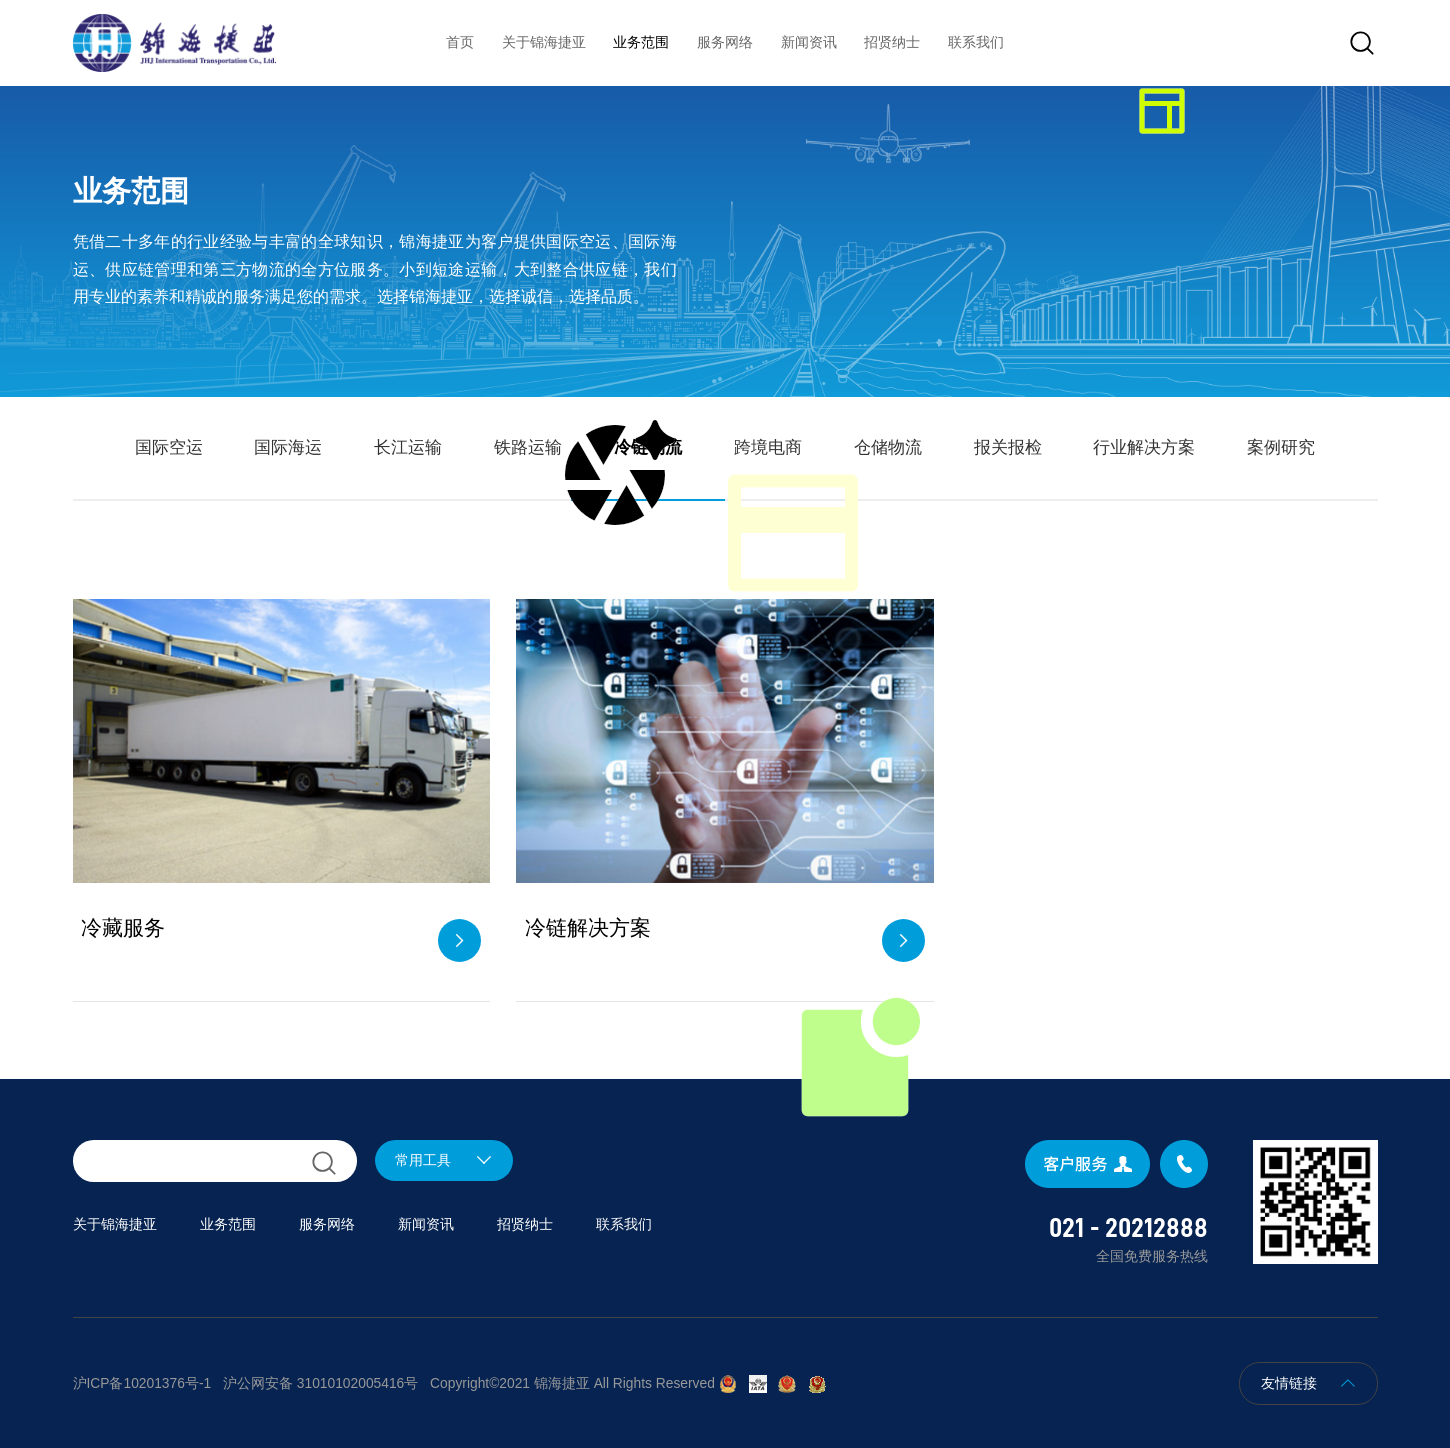 The image size is (1450, 1448). What do you see at coordinates (1162, 111) in the screenshot?
I see `change page layout options` at bounding box center [1162, 111].